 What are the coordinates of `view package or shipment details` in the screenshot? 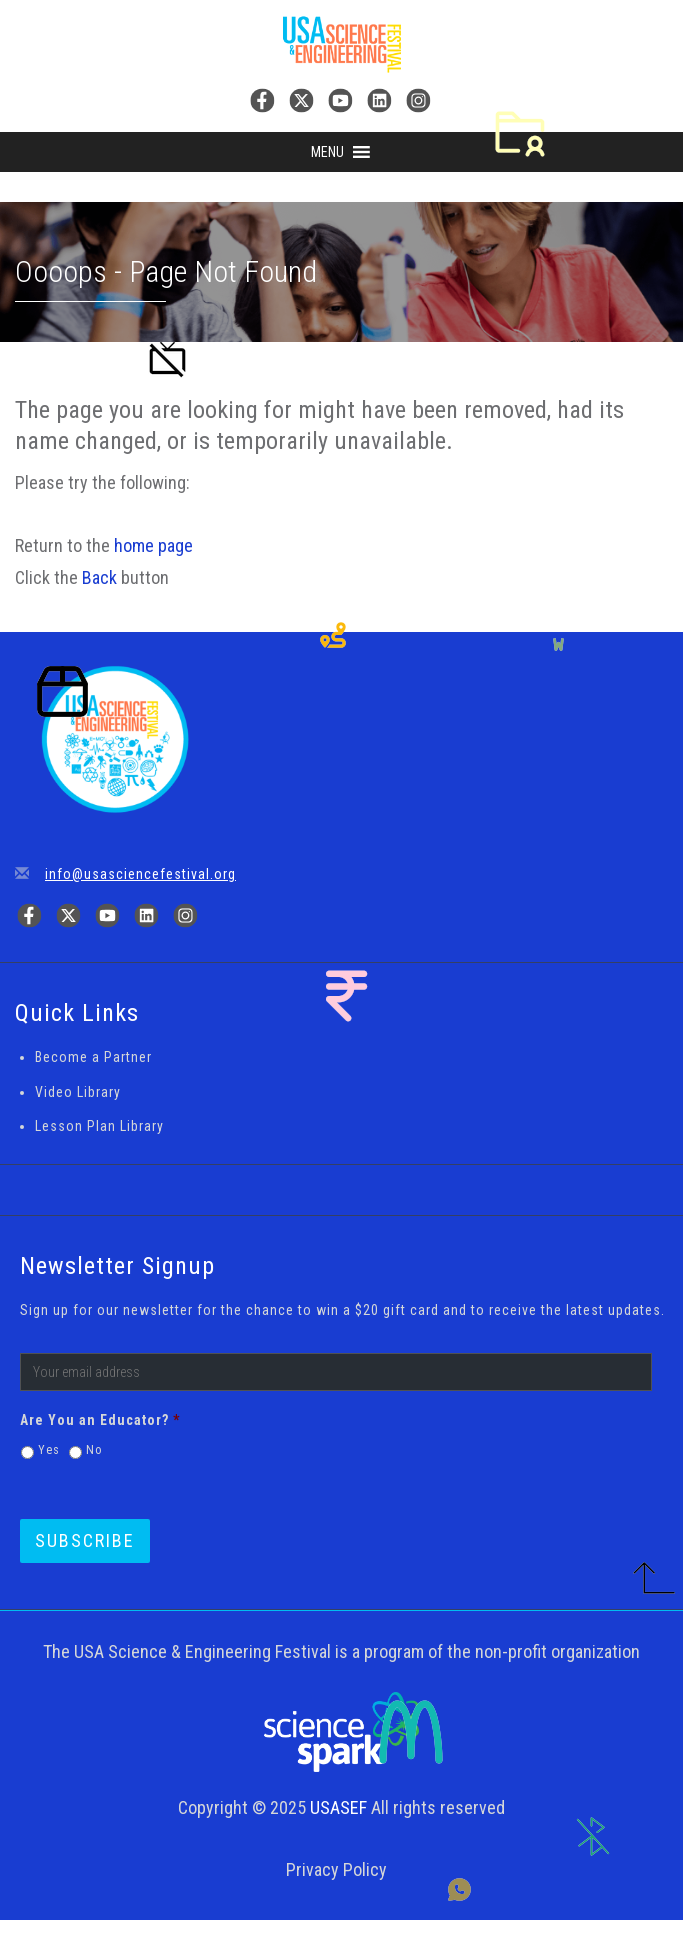 It's located at (62, 691).